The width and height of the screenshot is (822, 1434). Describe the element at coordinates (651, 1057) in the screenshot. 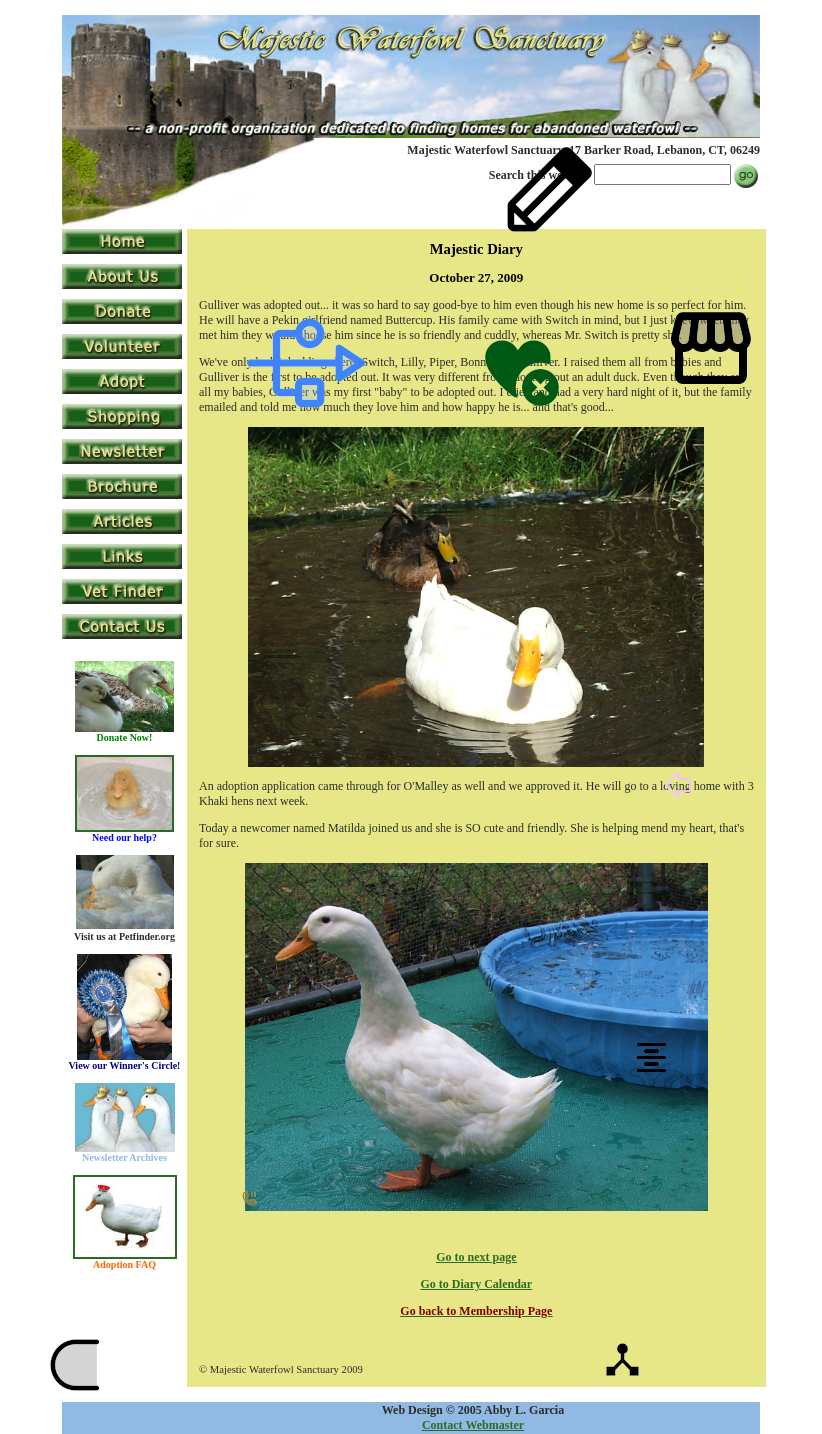

I see `center align text` at that location.